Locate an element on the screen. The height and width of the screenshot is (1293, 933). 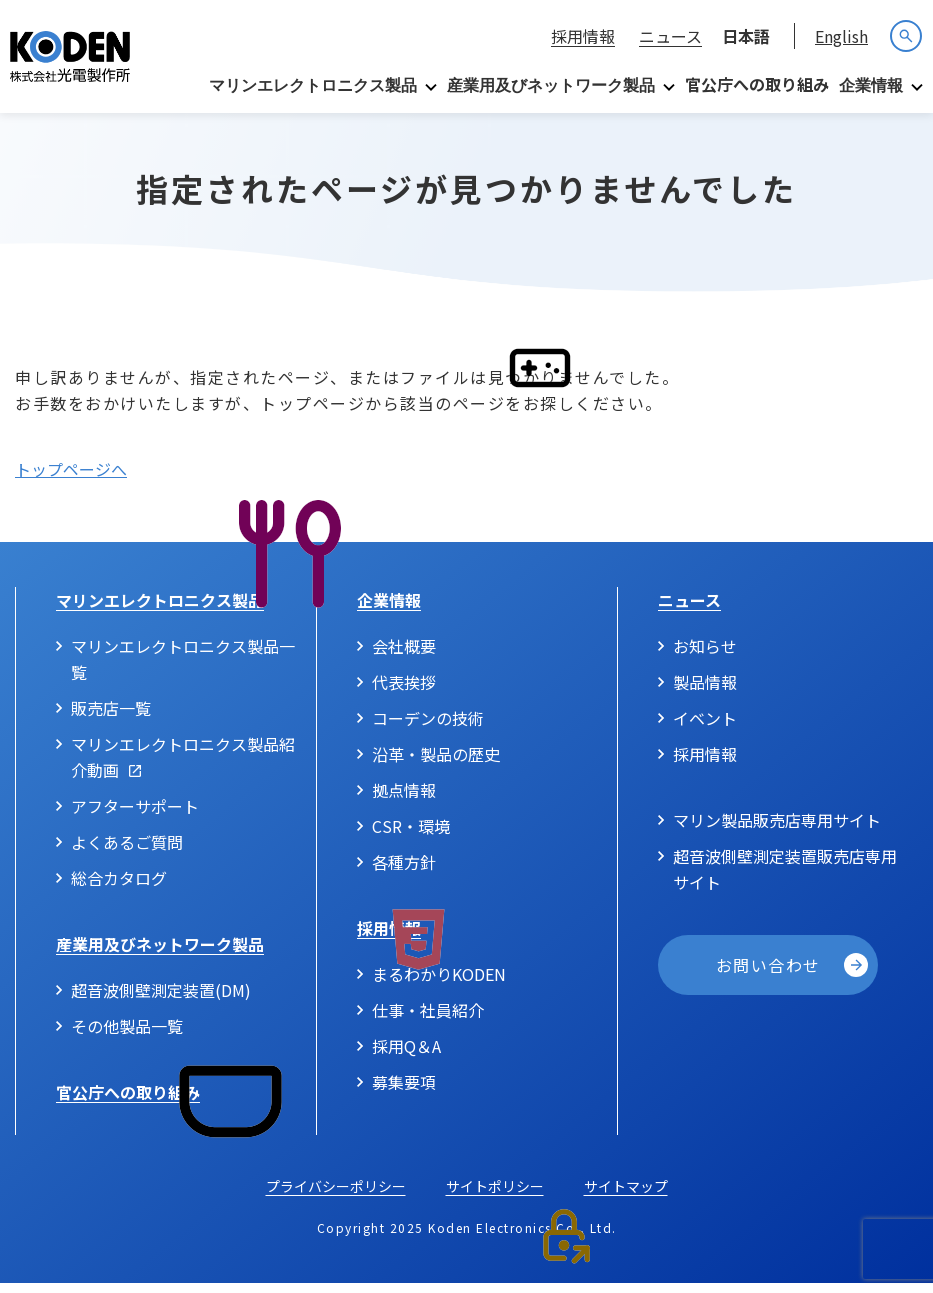
share secure content with others is located at coordinates (564, 1235).